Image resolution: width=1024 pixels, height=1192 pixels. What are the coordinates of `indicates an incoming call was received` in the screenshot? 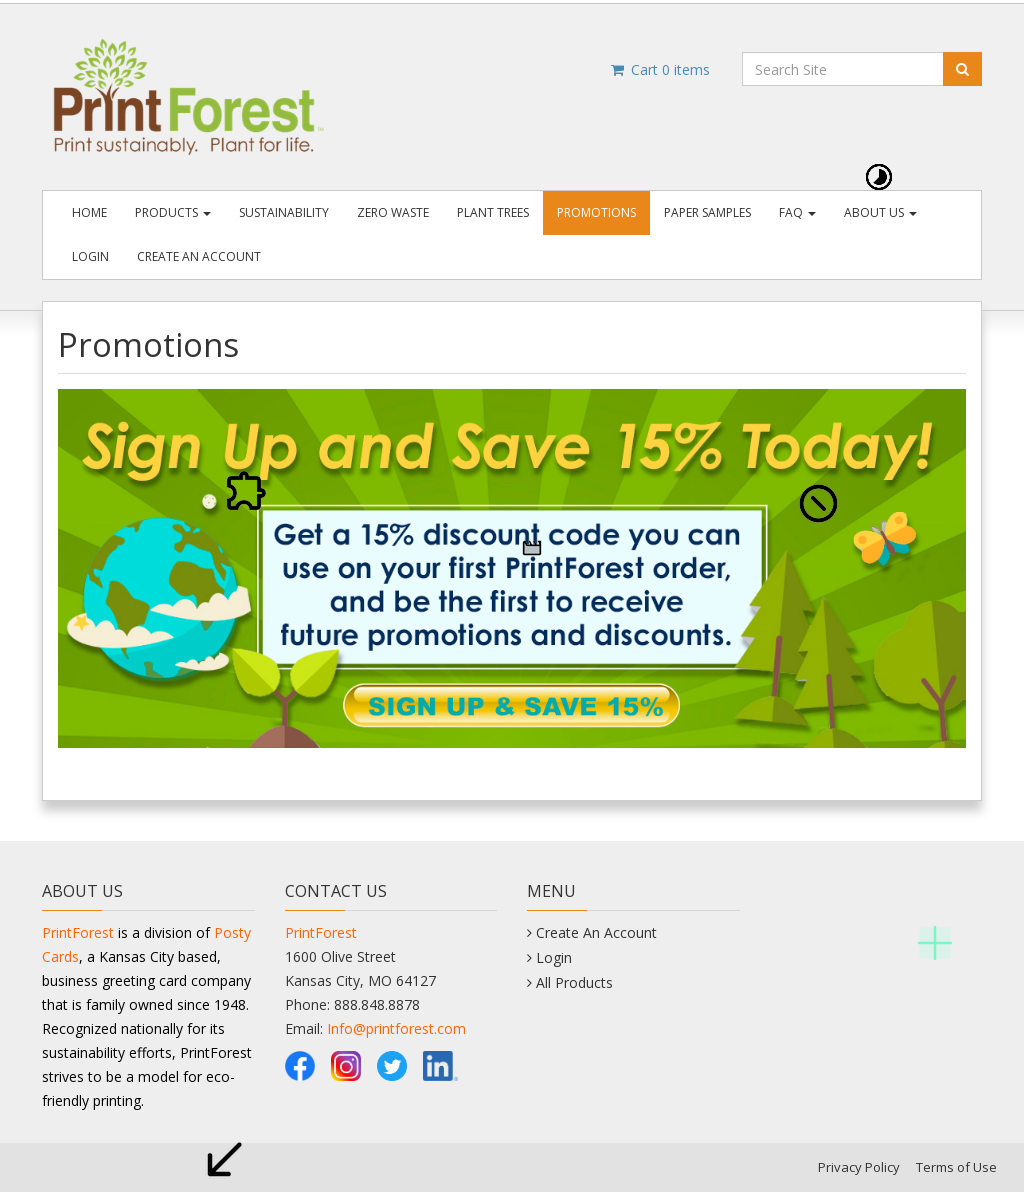 It's located at (224, 1160).